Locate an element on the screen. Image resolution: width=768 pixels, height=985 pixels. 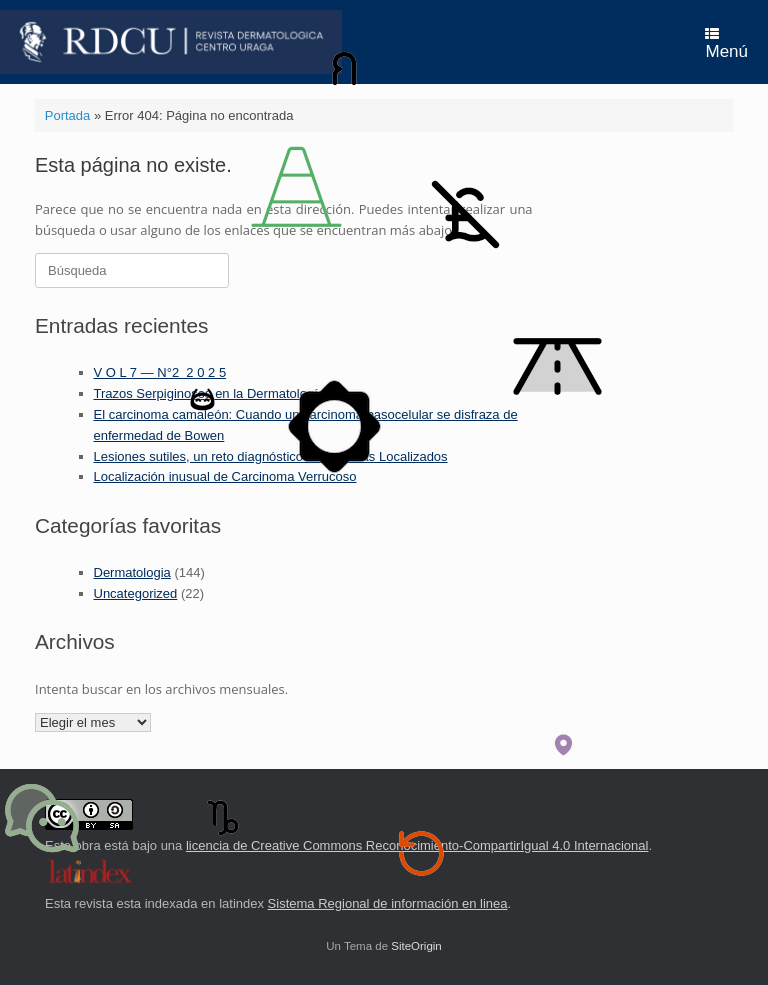
indicates british pound payment unavailable is located at coordinates (465, 214).